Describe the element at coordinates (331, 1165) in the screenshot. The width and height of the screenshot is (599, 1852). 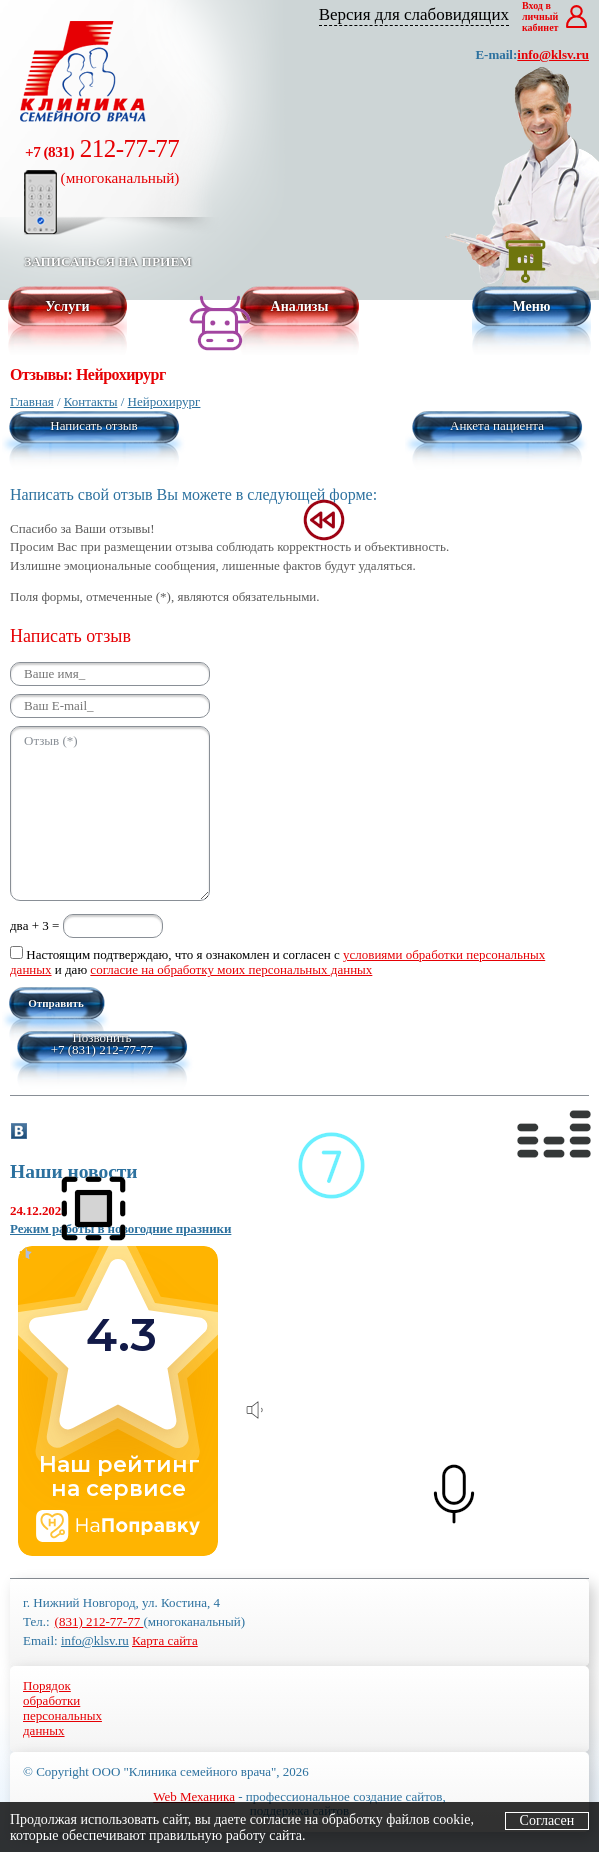
I see `indicates step 7 in a numbered sequence or process` at that location.